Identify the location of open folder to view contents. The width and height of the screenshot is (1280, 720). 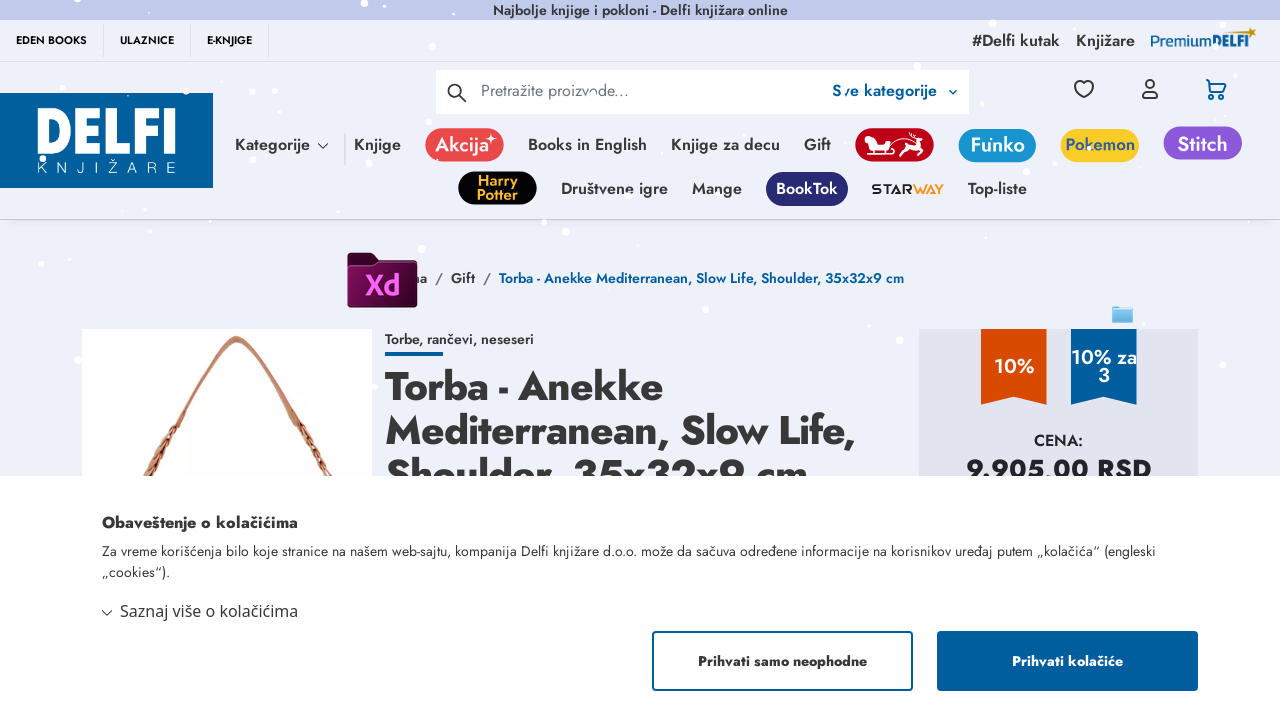
(1122, 314).